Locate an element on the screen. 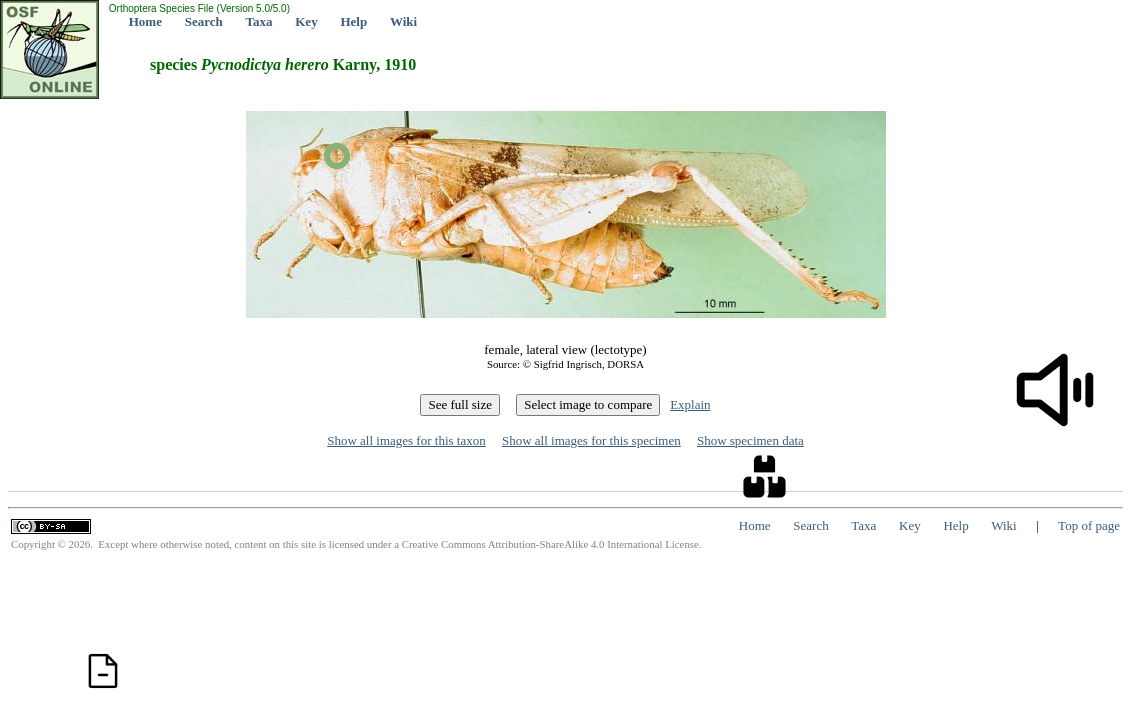 This screenshot has width=1131, height=720. view inventory or stock items is located at coordinates (764, 476).